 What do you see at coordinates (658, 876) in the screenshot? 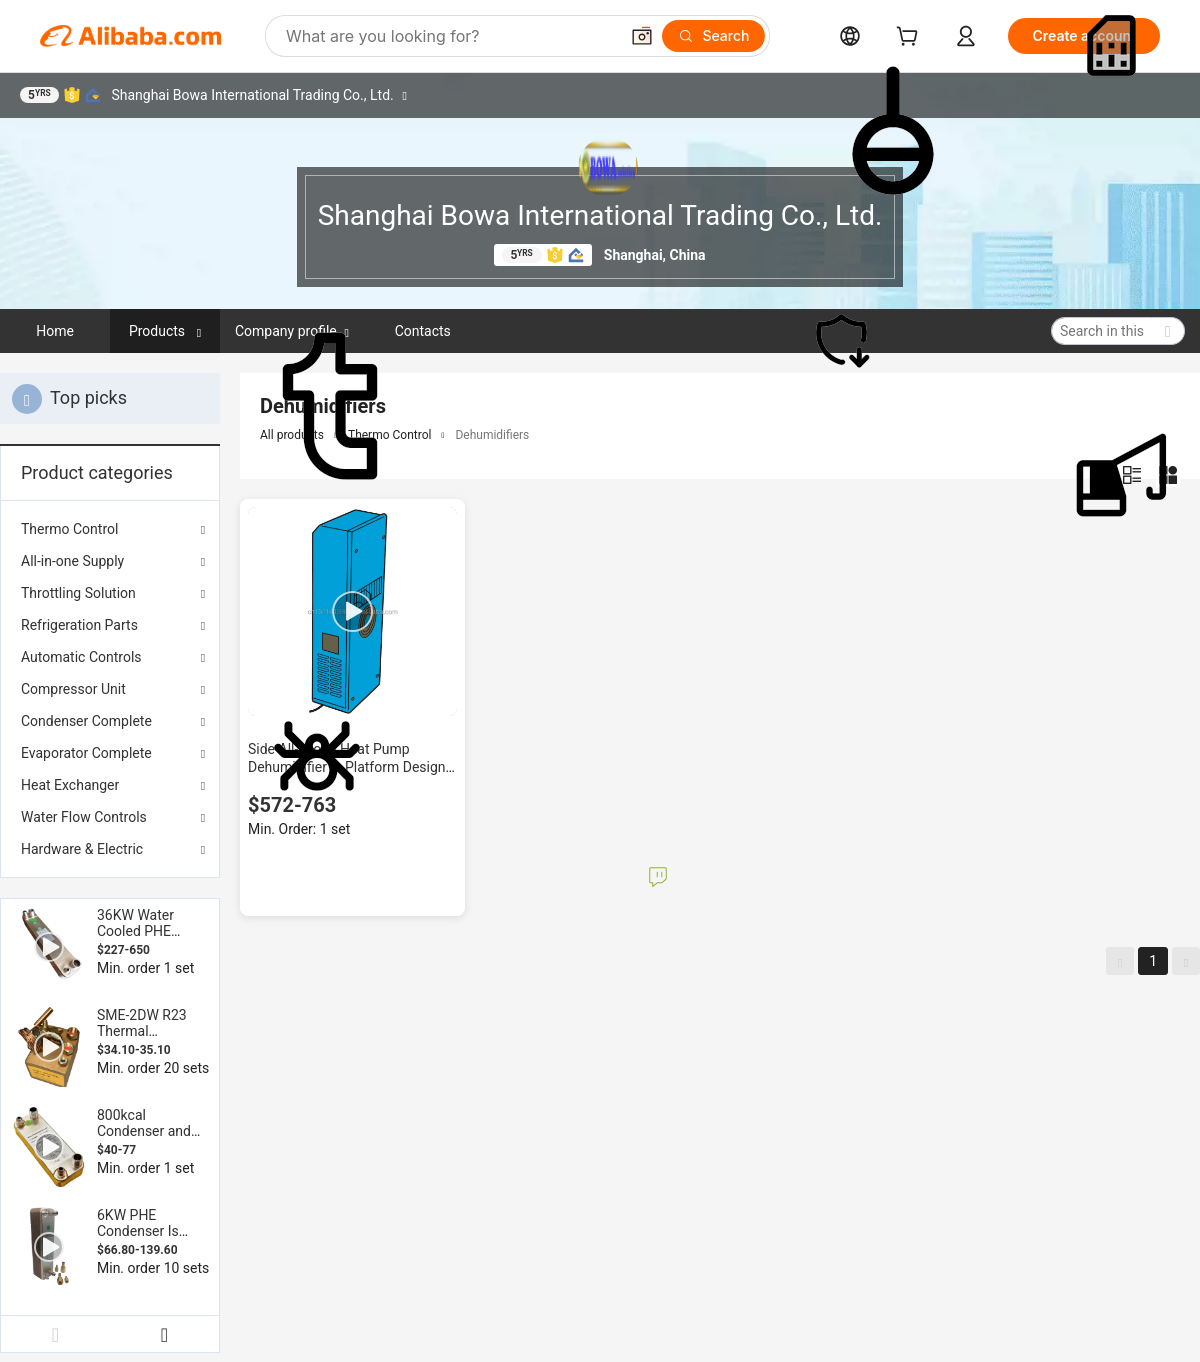
I see `open the Twitch app` at bounding box center [658, 876].